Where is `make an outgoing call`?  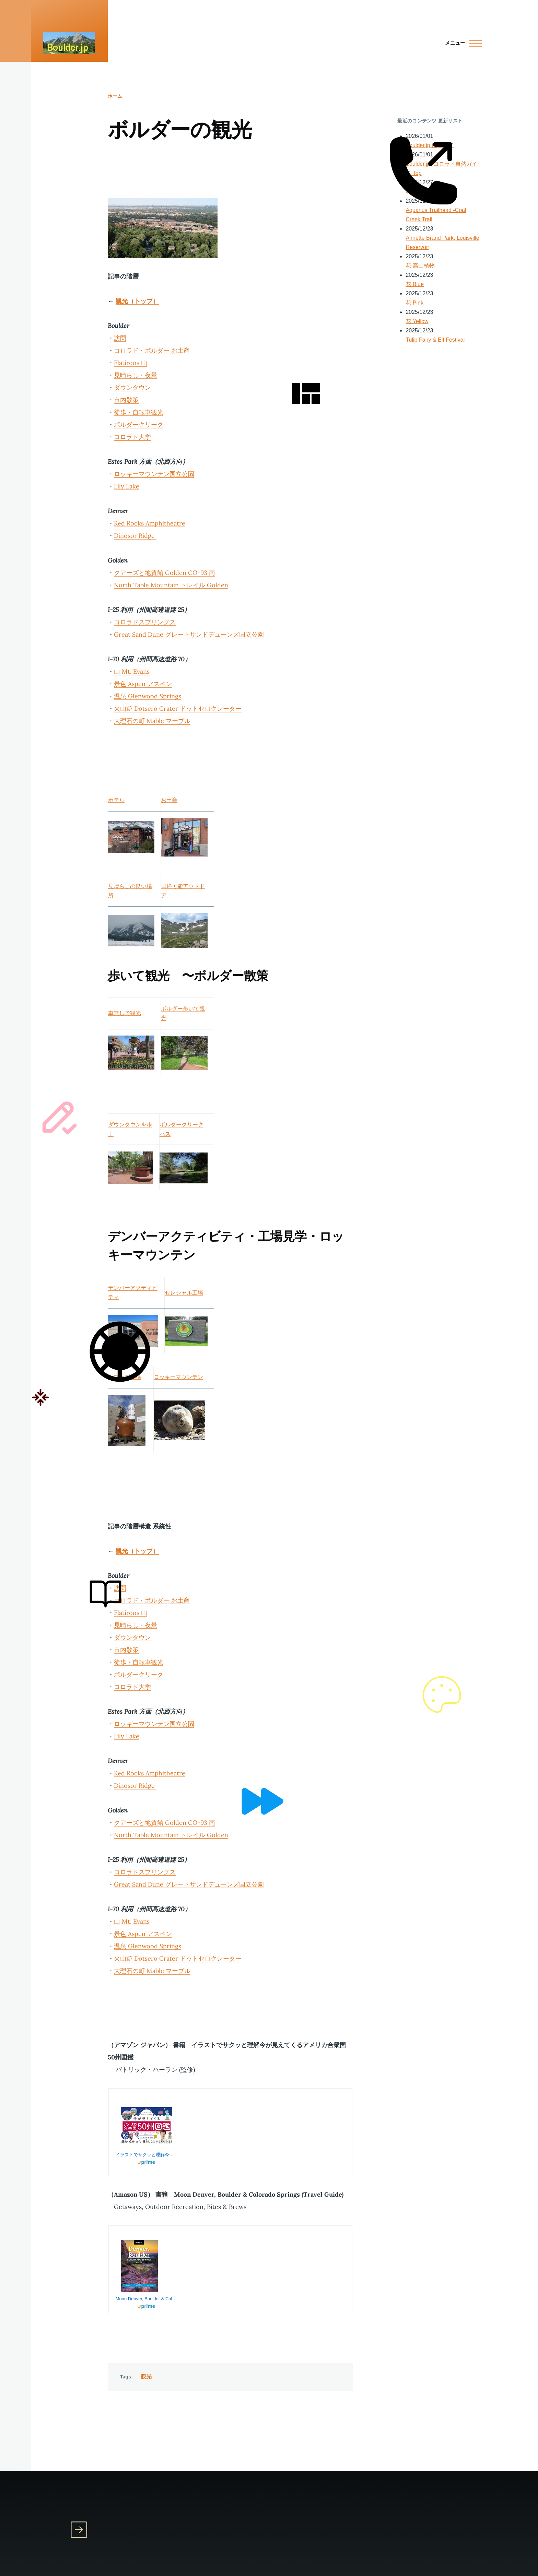 make an outgoing call is located at coordinates (423, 171).